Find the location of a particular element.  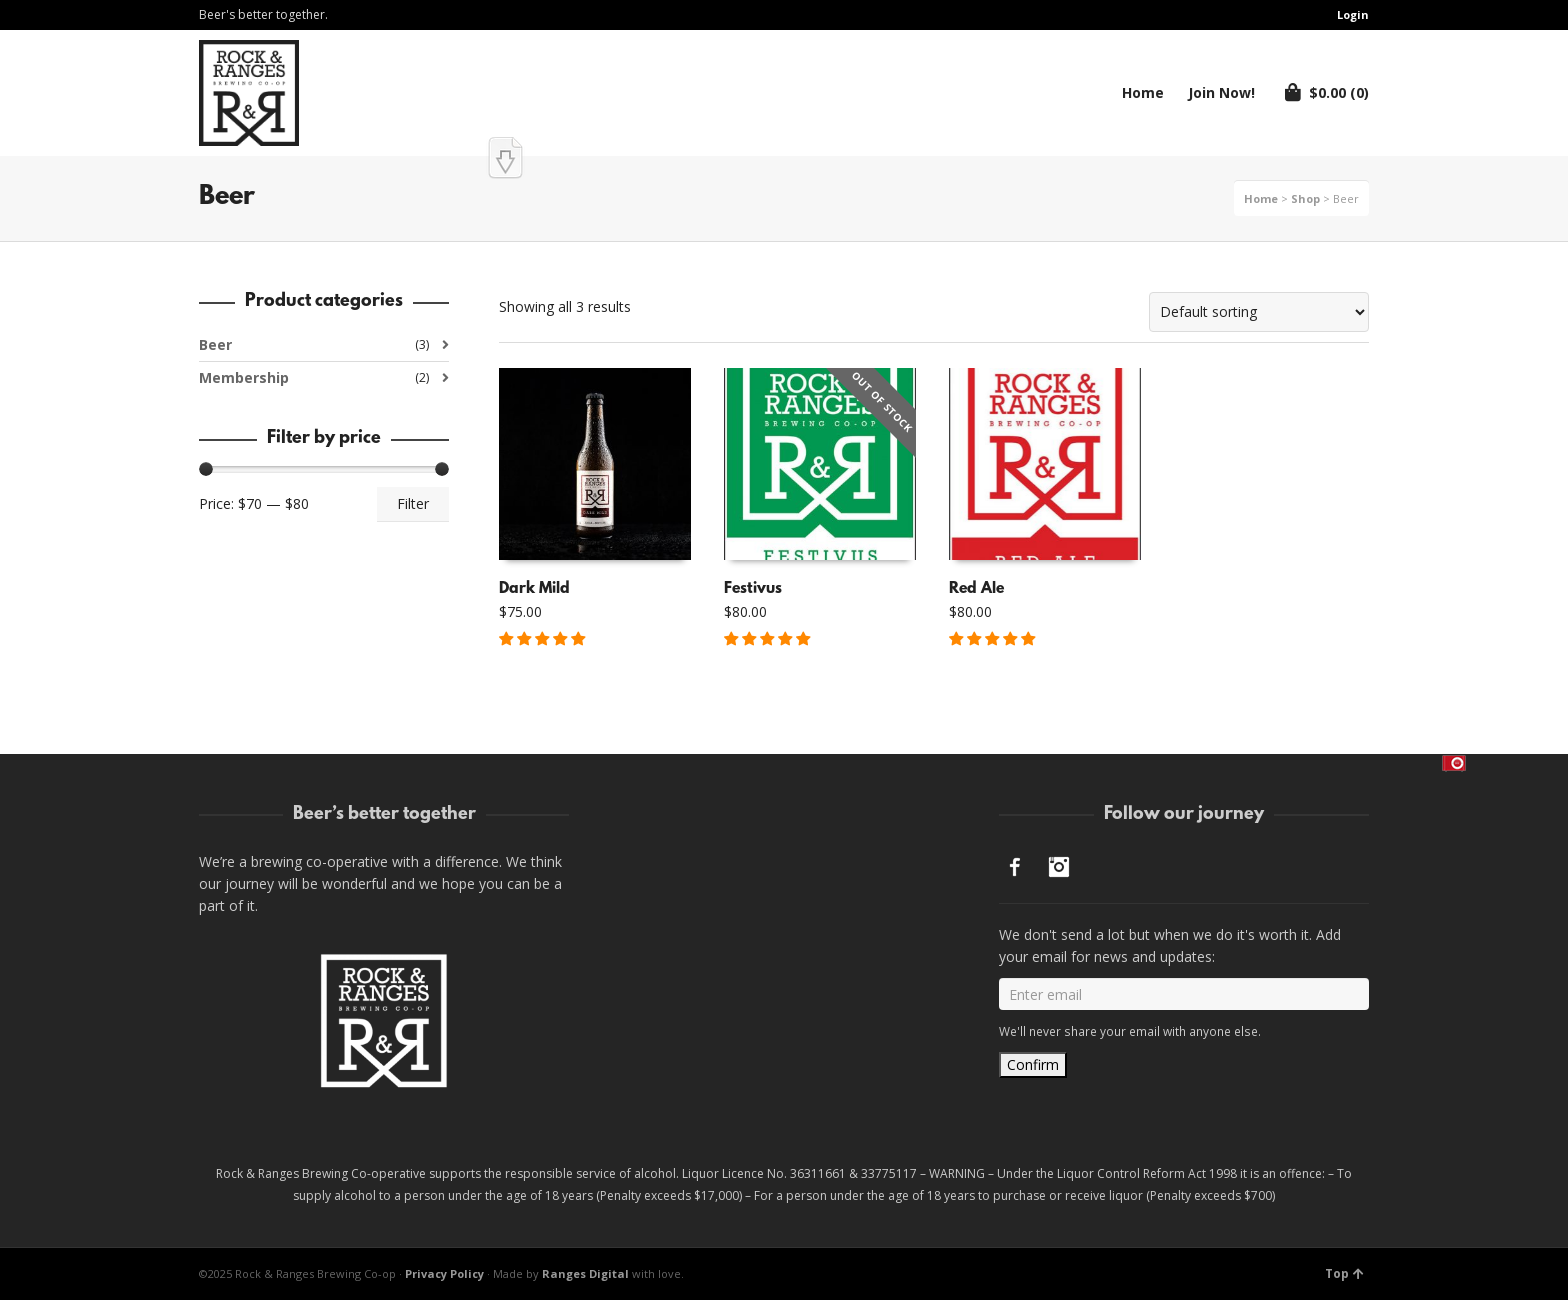

install a file or software package is located at coordinates (505, 157).